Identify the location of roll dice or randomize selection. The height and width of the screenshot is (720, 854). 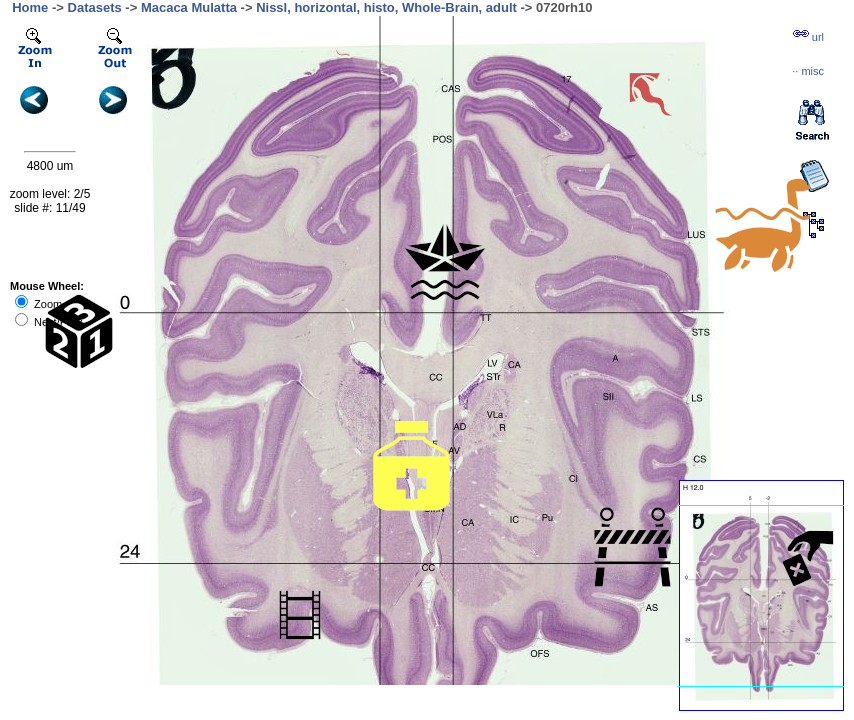
(79, 332).